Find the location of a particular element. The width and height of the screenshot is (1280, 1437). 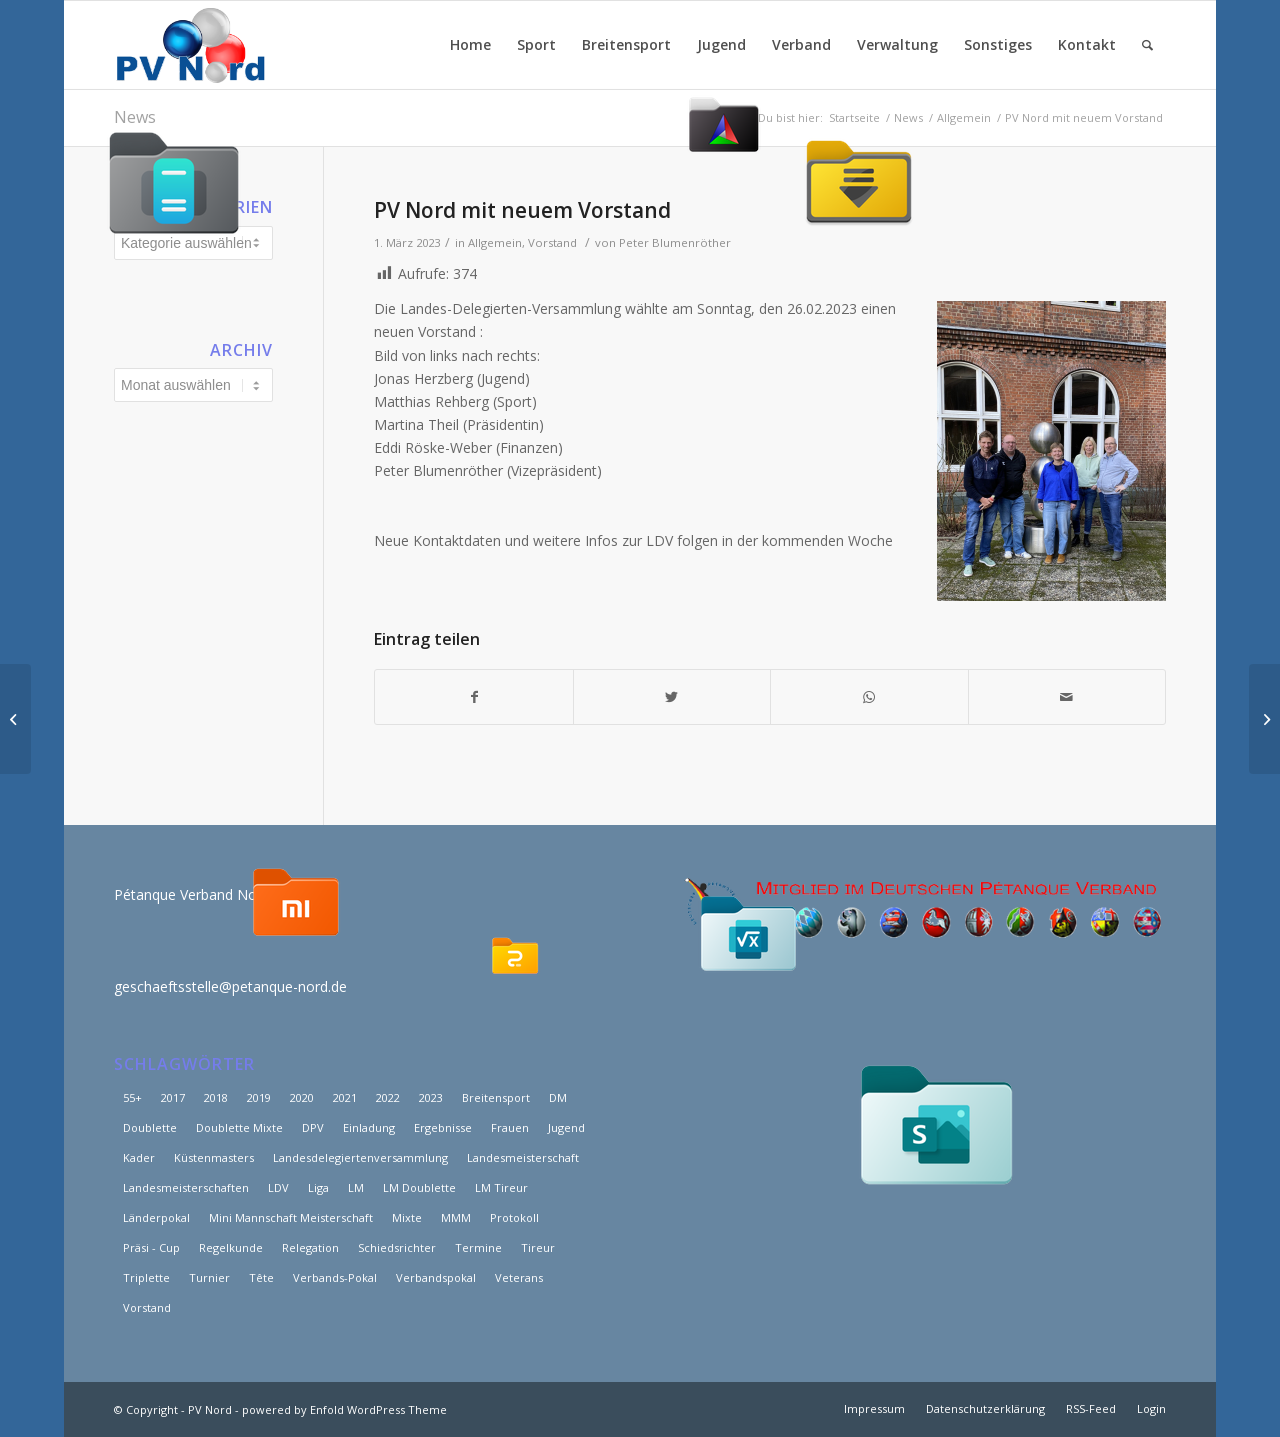

open Hyper-V virtual machine files folder is located at coordinates (173, 186).